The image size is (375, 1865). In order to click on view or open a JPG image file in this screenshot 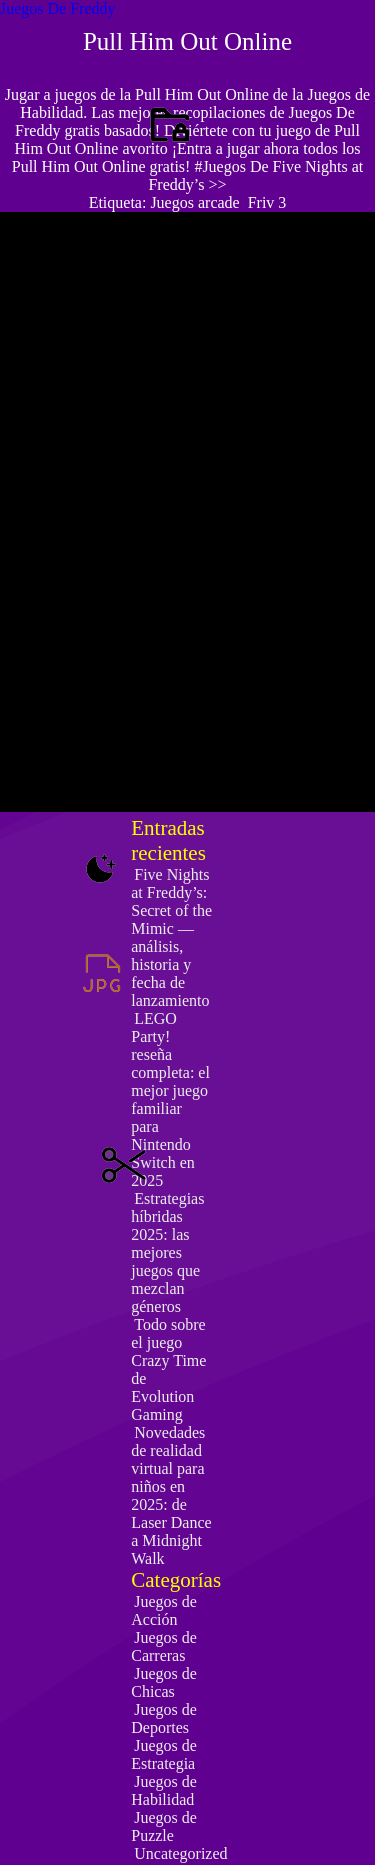, I will do `click(103, 975)`.